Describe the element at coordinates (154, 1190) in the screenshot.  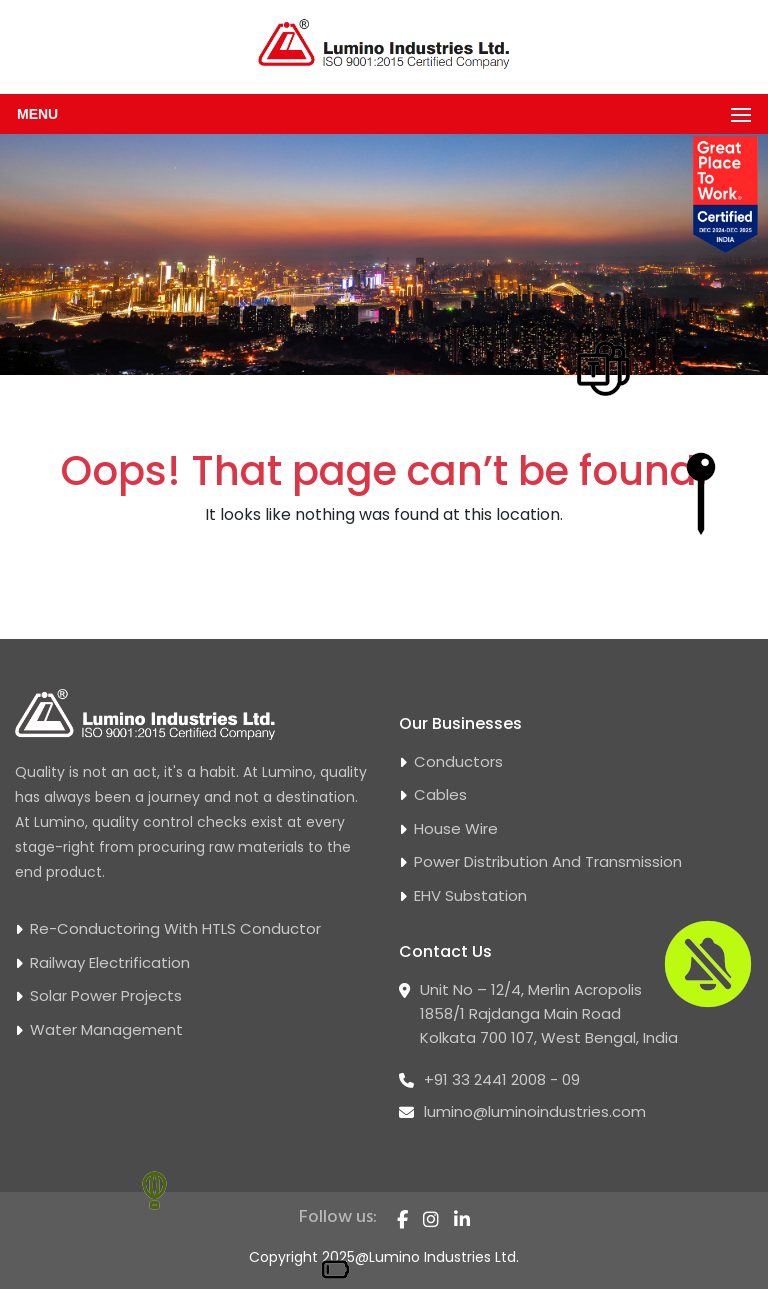
I see `access travel or adventure features` at that location.